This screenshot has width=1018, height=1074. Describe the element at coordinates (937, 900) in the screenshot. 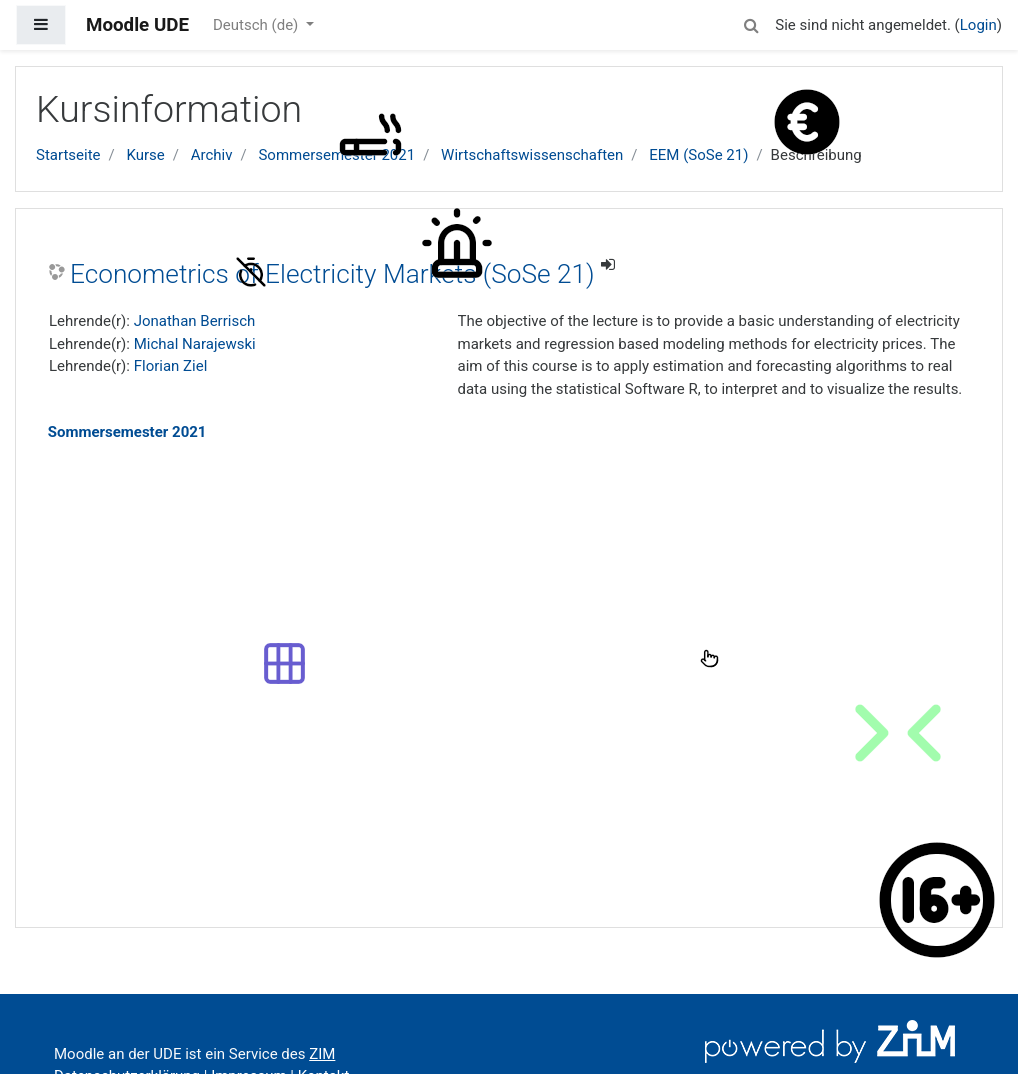

I see `indicates content rated for ages 16 and older` at that location.